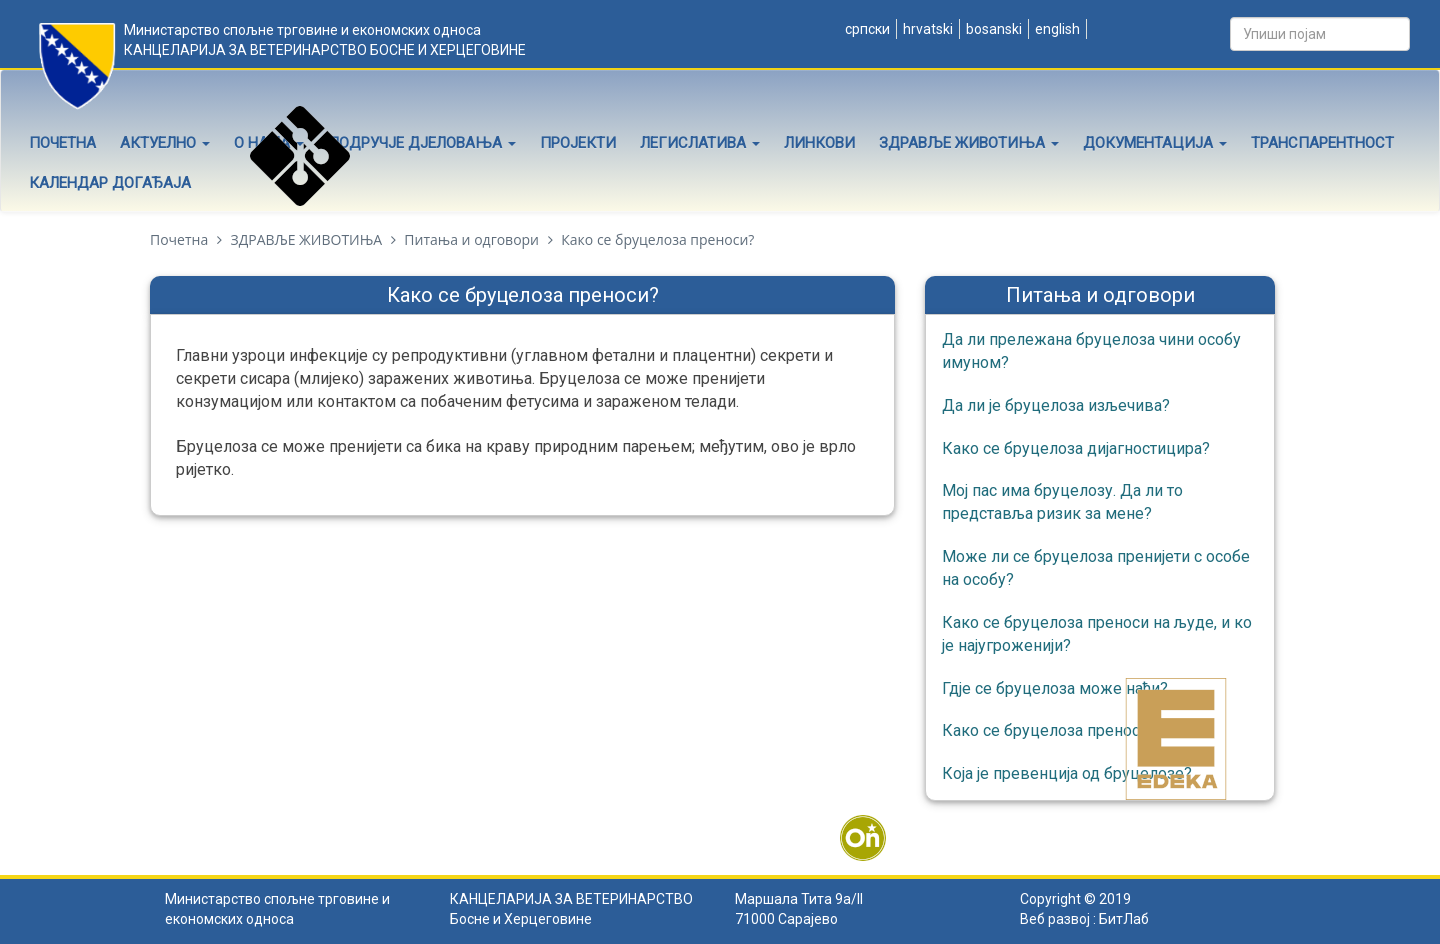 This screenshot has width=1440, height=944. Describe the element at coordinates (300, 156) in the screenshot. I see `open git for windows application` at that location.